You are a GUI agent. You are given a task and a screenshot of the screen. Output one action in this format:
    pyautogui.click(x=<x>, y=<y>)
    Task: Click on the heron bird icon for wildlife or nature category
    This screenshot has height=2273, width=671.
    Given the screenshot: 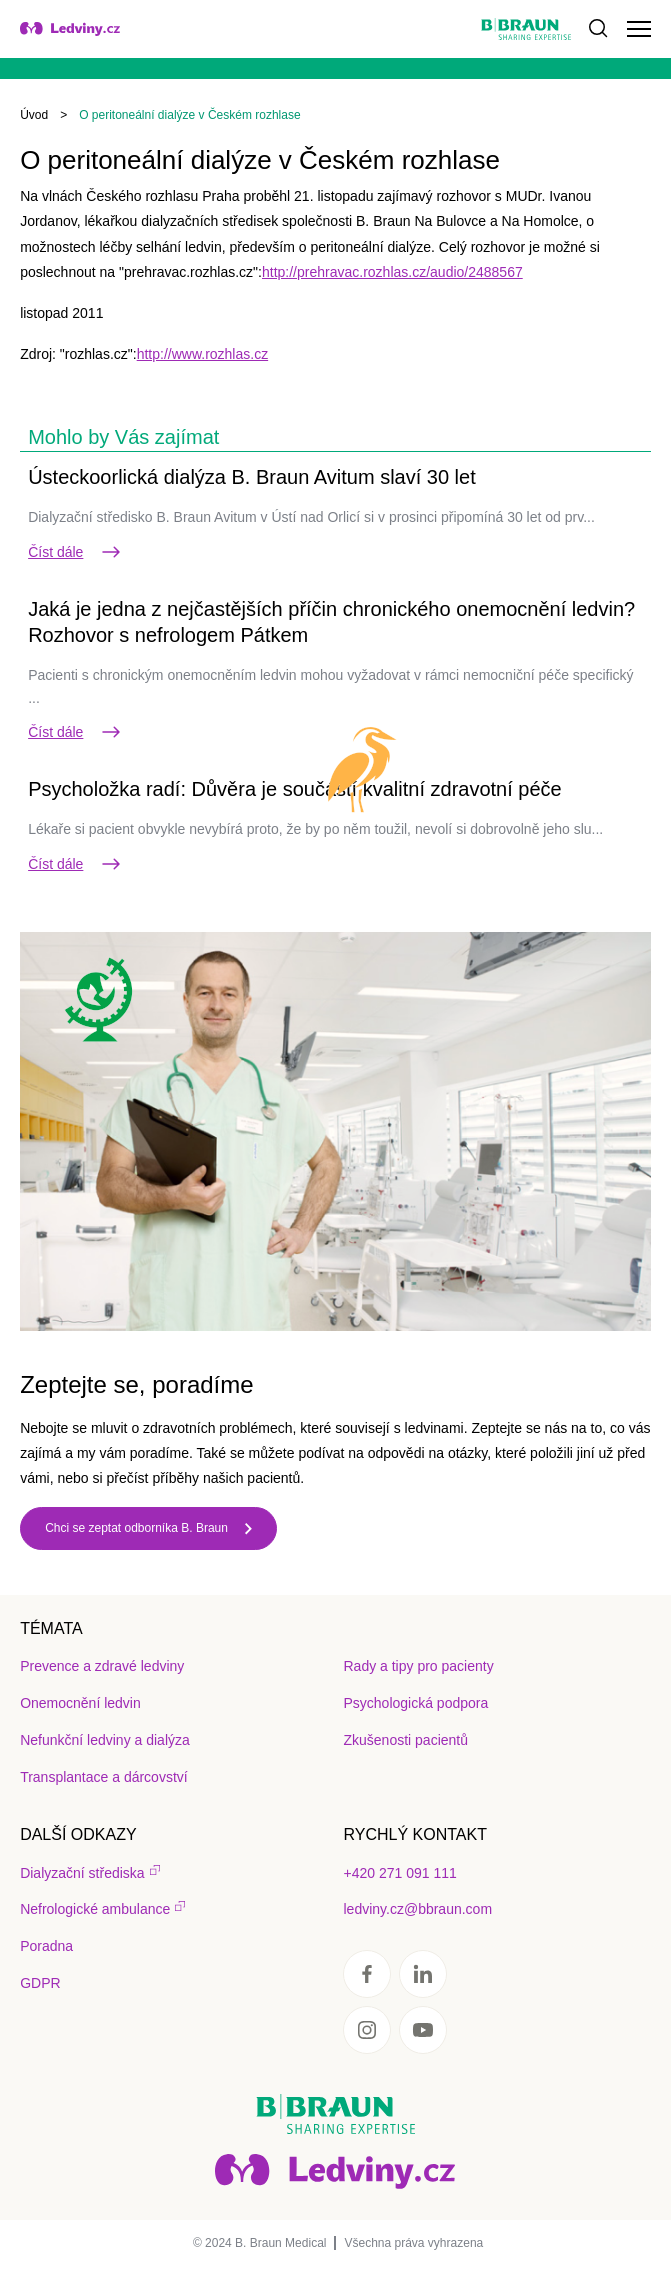 What is the action you would take?
    pyautogui.click(x=362, y=768)
    